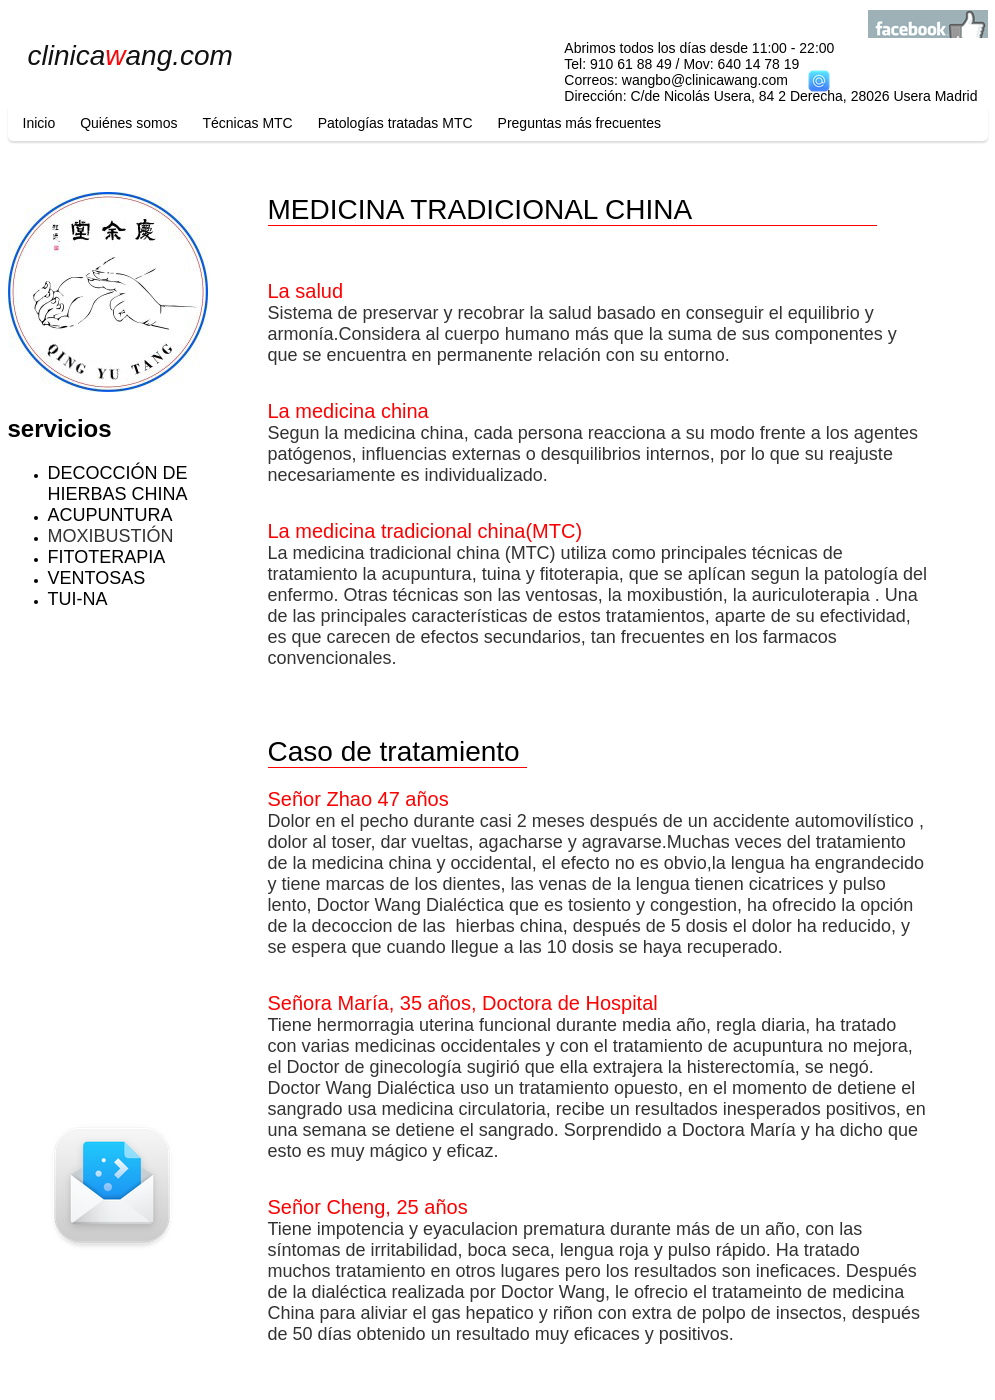 The height and width of the screenshot is (1400, 995). What do you see at coordinates (819, 81) in the screenshot?
I see `open the character map application` at bounding box center [819, 81].